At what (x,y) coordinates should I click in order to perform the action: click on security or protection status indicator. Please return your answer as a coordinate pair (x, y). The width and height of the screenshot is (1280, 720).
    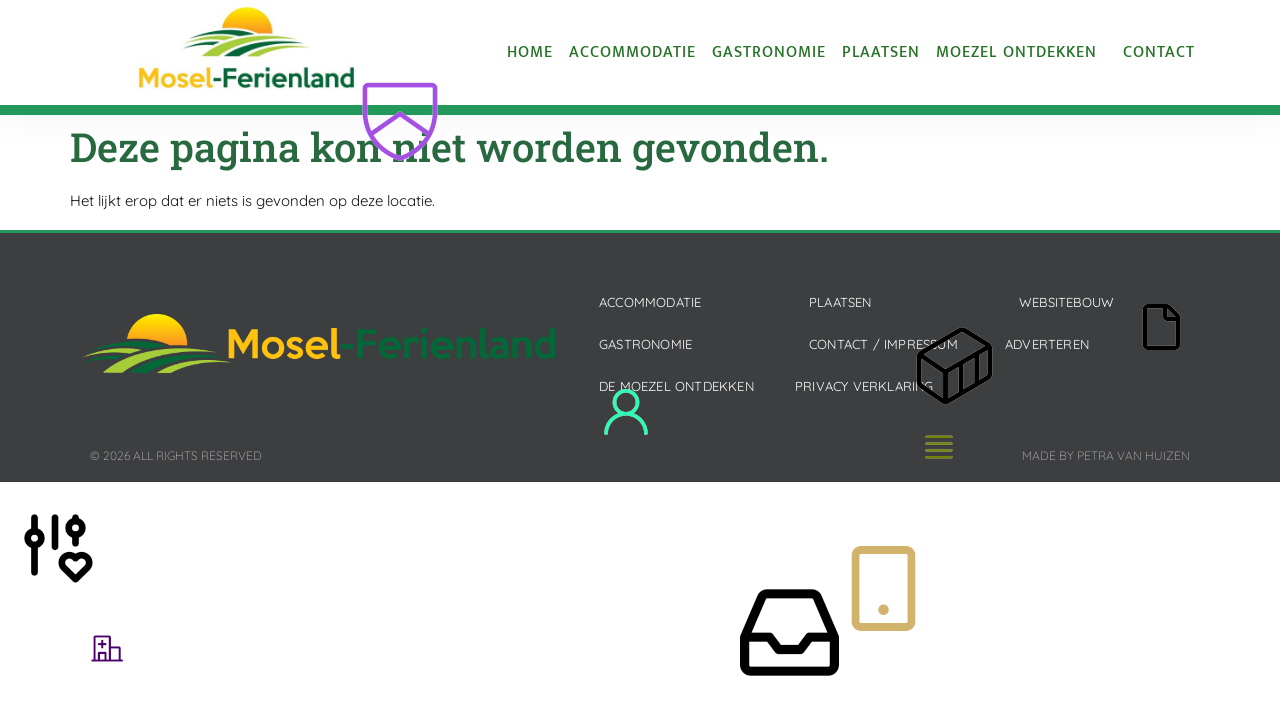
    Looking at the image, I should click on (400, 117).